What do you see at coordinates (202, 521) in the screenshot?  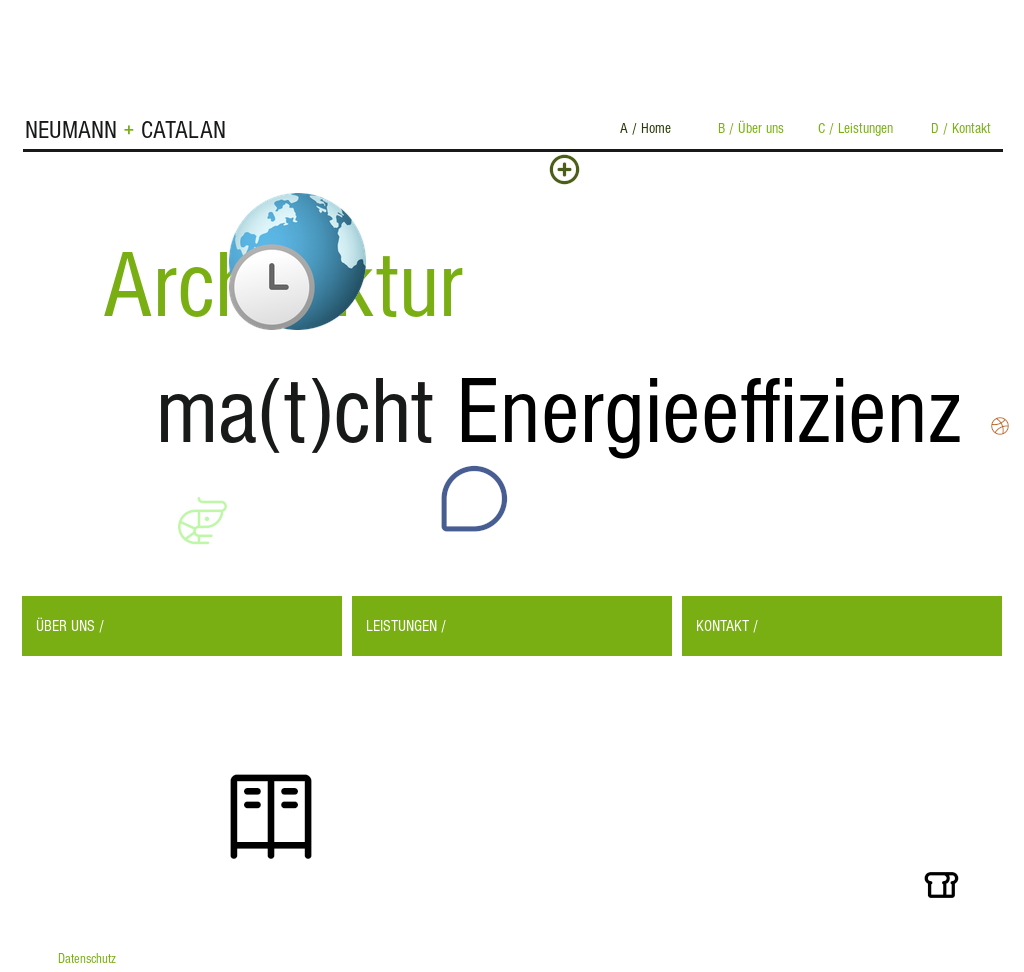 I see `indicates seafood or shrimp menu option` at bounding box center [202, 521].